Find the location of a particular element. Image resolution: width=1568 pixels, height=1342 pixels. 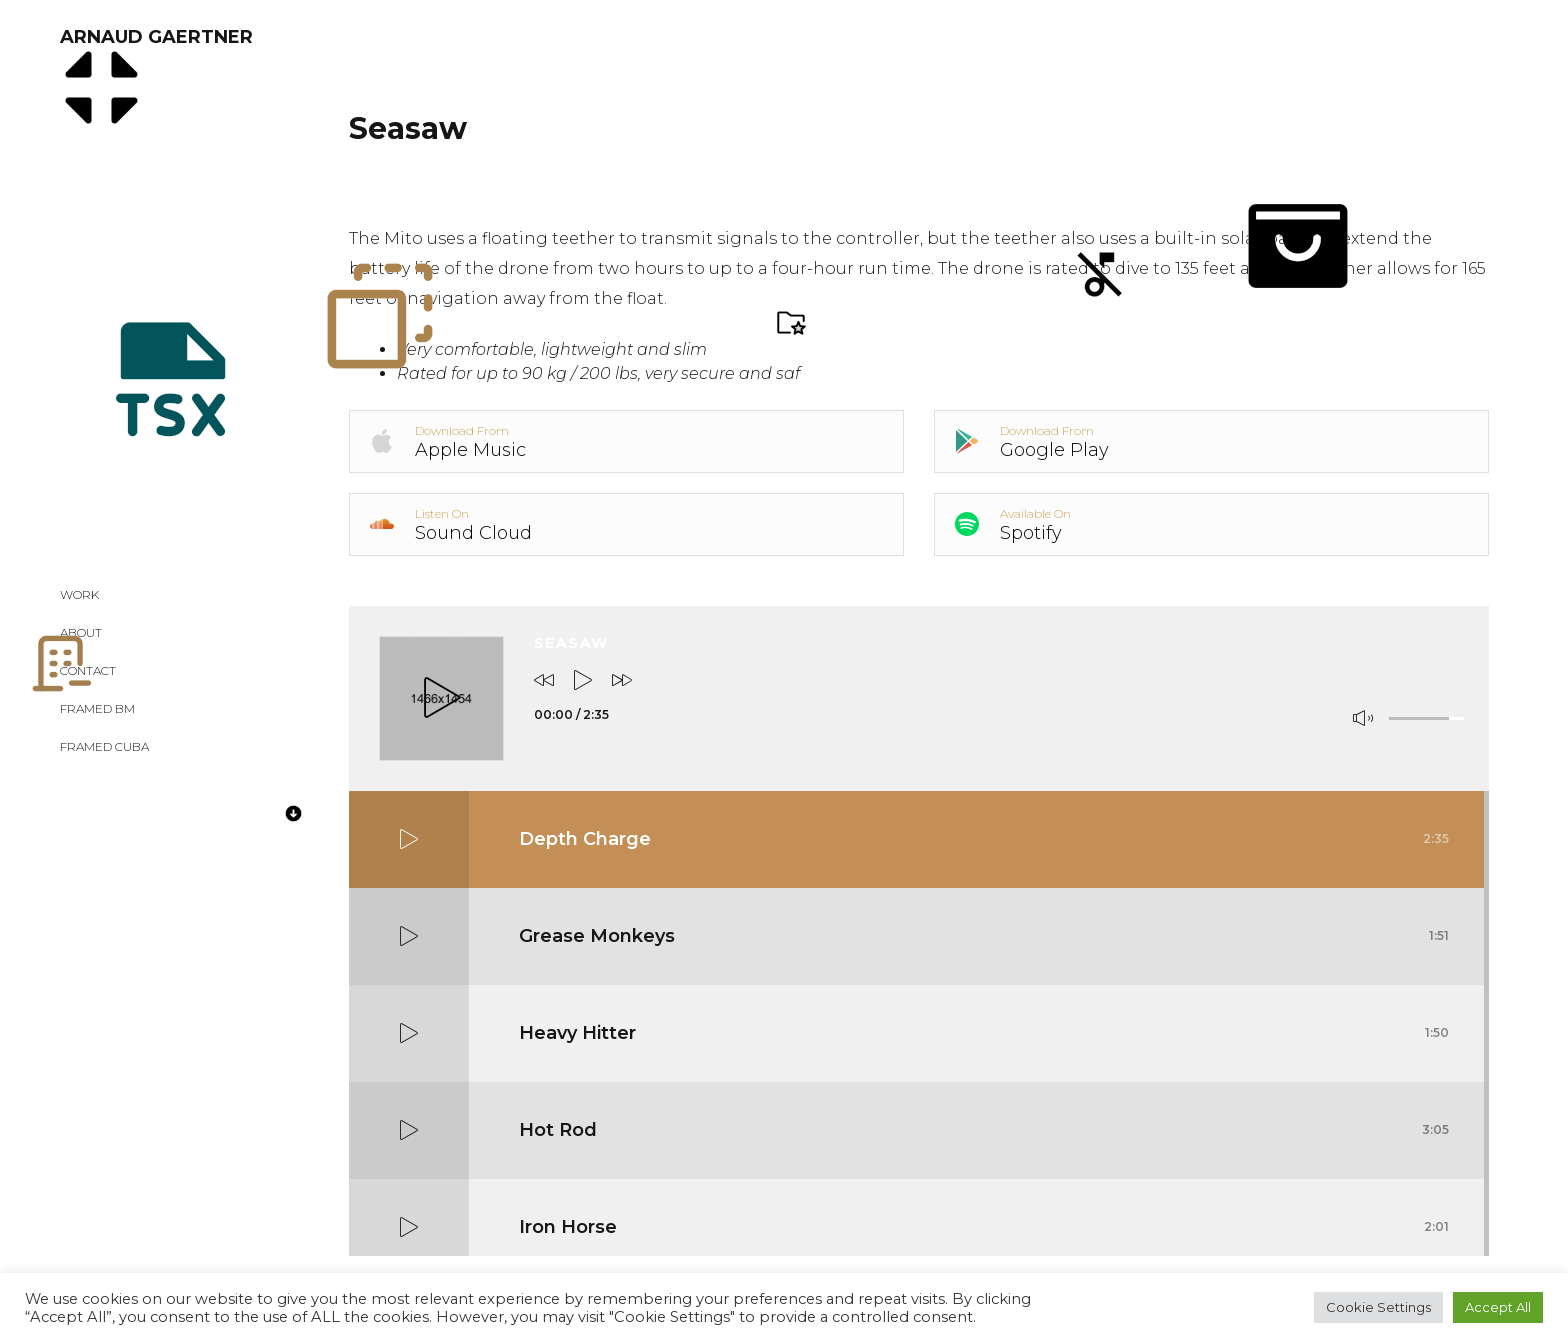

mute or disable music playback is located at coordinates (1099, 274).